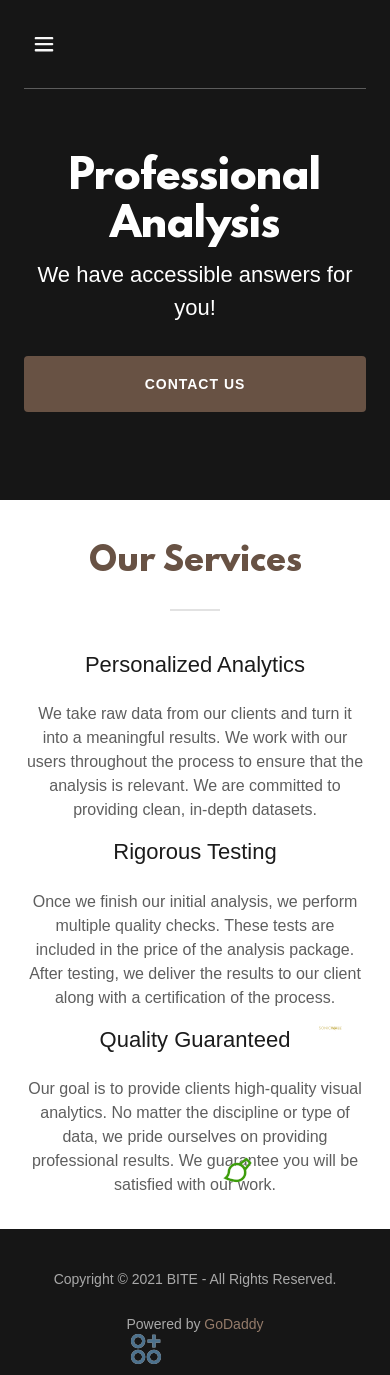 Image resolution: width=390 pixels, height=1375 pixels. Describe the element at coordinates (330, 1028) in the screenshot. I see `sonicwall network security branding` at that location.